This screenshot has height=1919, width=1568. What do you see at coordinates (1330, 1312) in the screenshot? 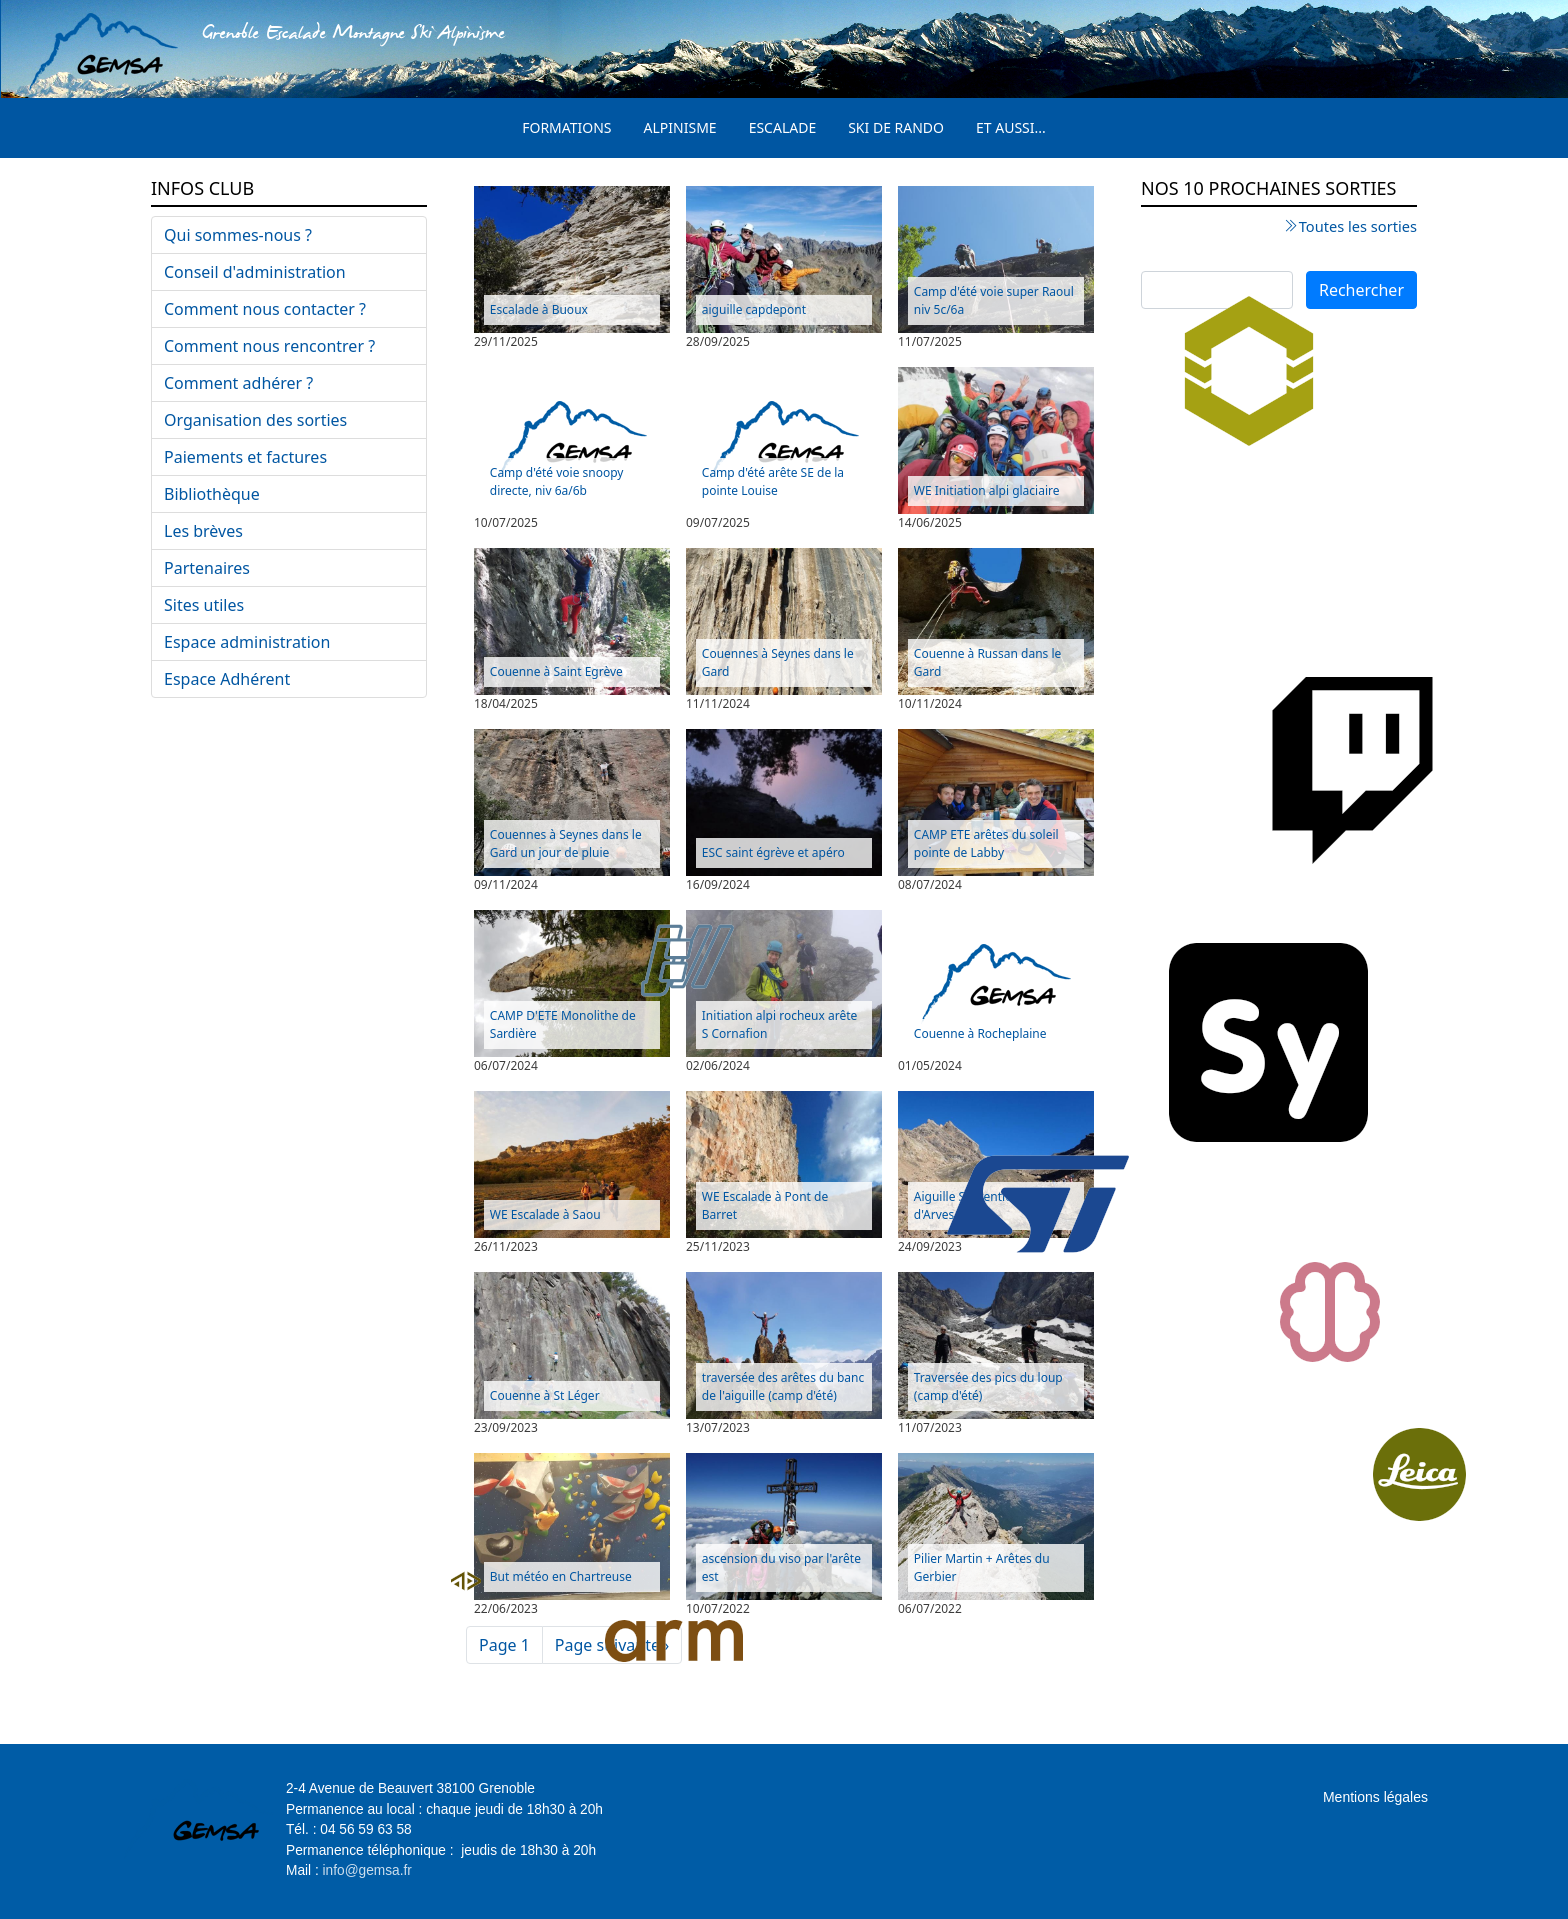
I see `access AI or machine learning features` at bounding box center [1330, 1312].